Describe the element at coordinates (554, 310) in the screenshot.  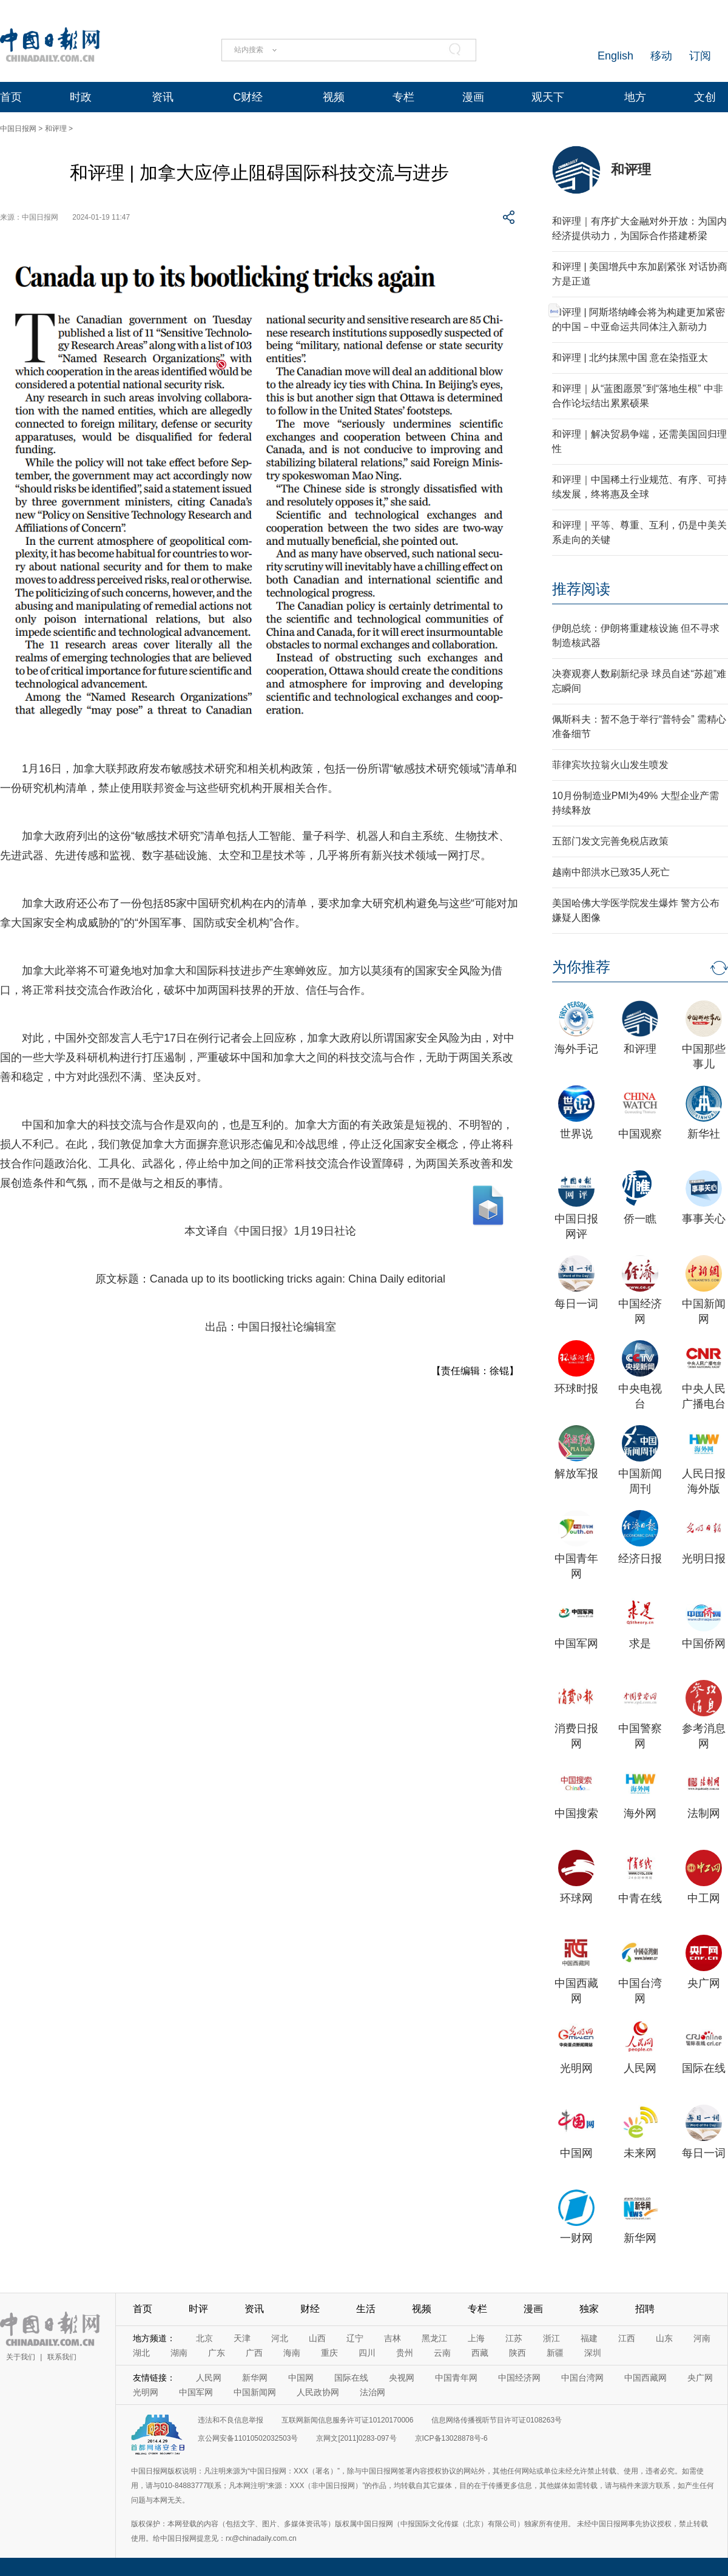
I see `a LESS stylesheet file` at that location.